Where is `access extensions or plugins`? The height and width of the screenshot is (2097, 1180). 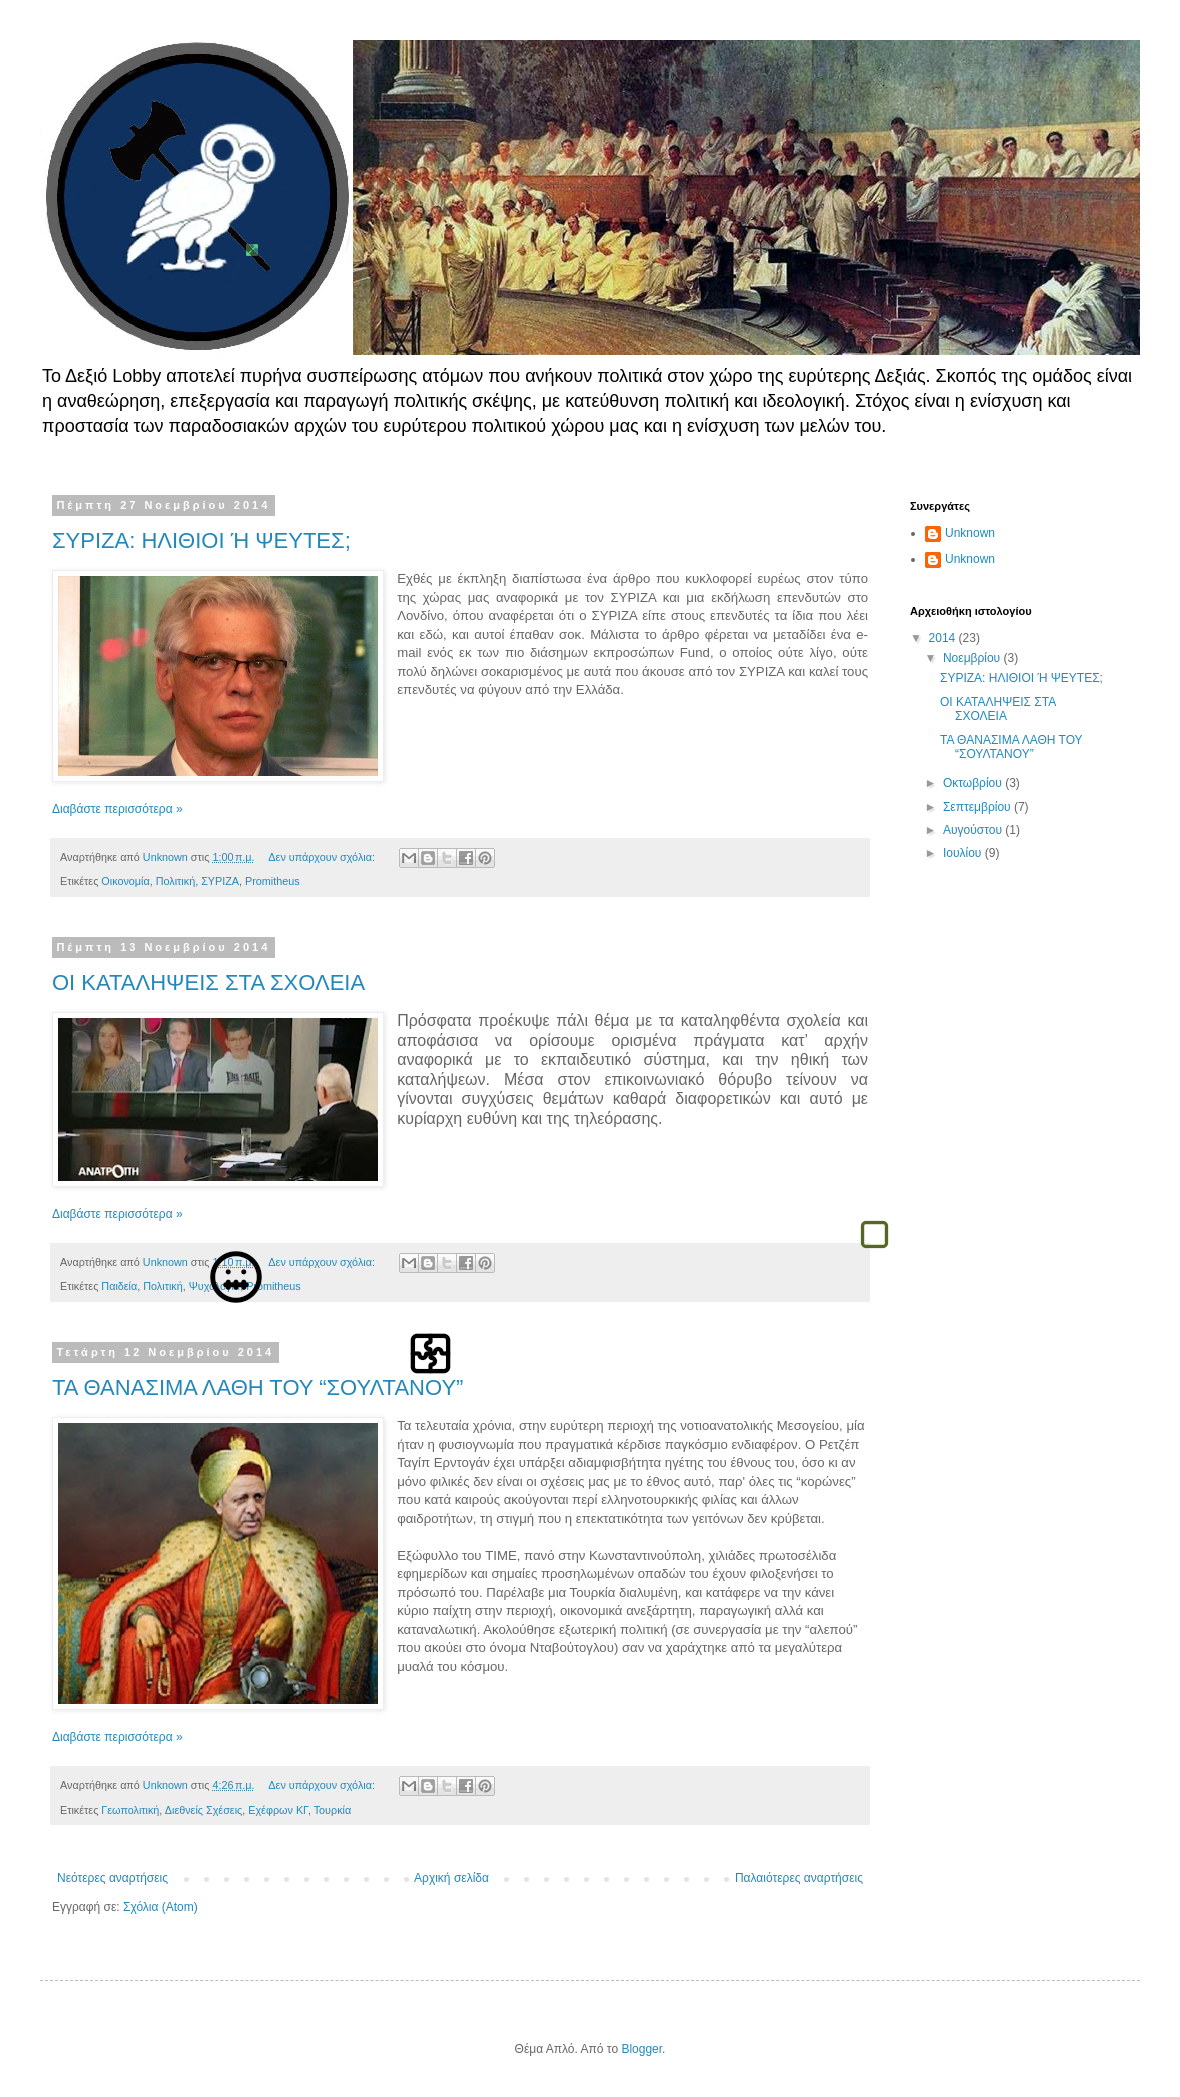 access extensions or plugins is located at coordinates (430, 1353).